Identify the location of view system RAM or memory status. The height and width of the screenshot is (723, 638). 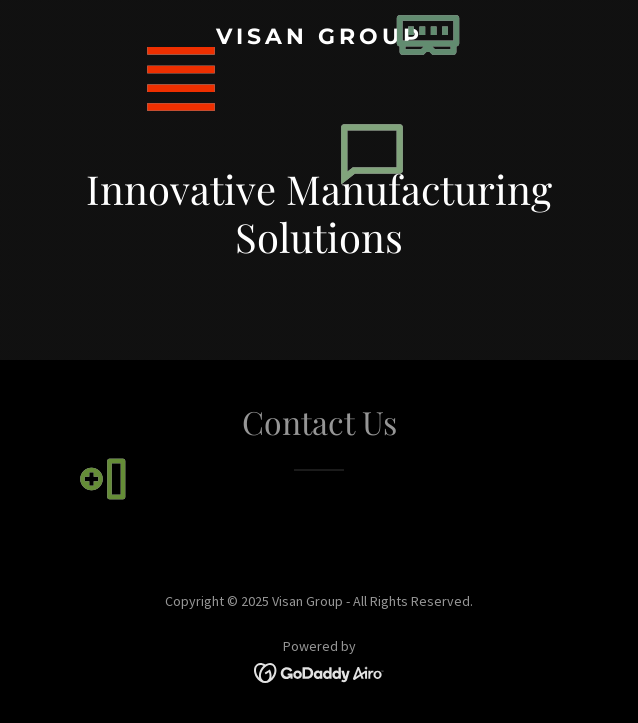
(428, 35).